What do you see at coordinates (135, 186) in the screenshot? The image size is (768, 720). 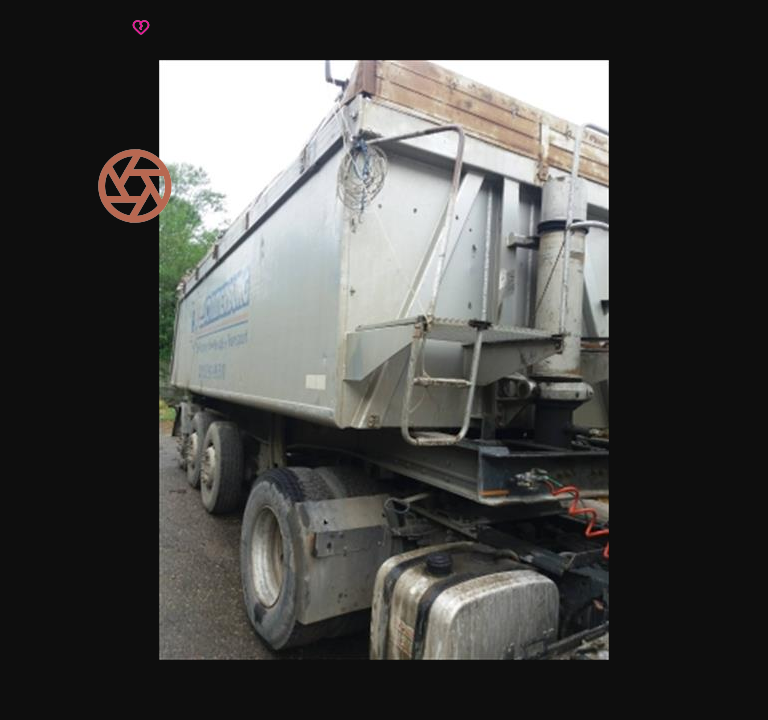 I see `adjust camera aperture settings` at bounding box center [135, 186].